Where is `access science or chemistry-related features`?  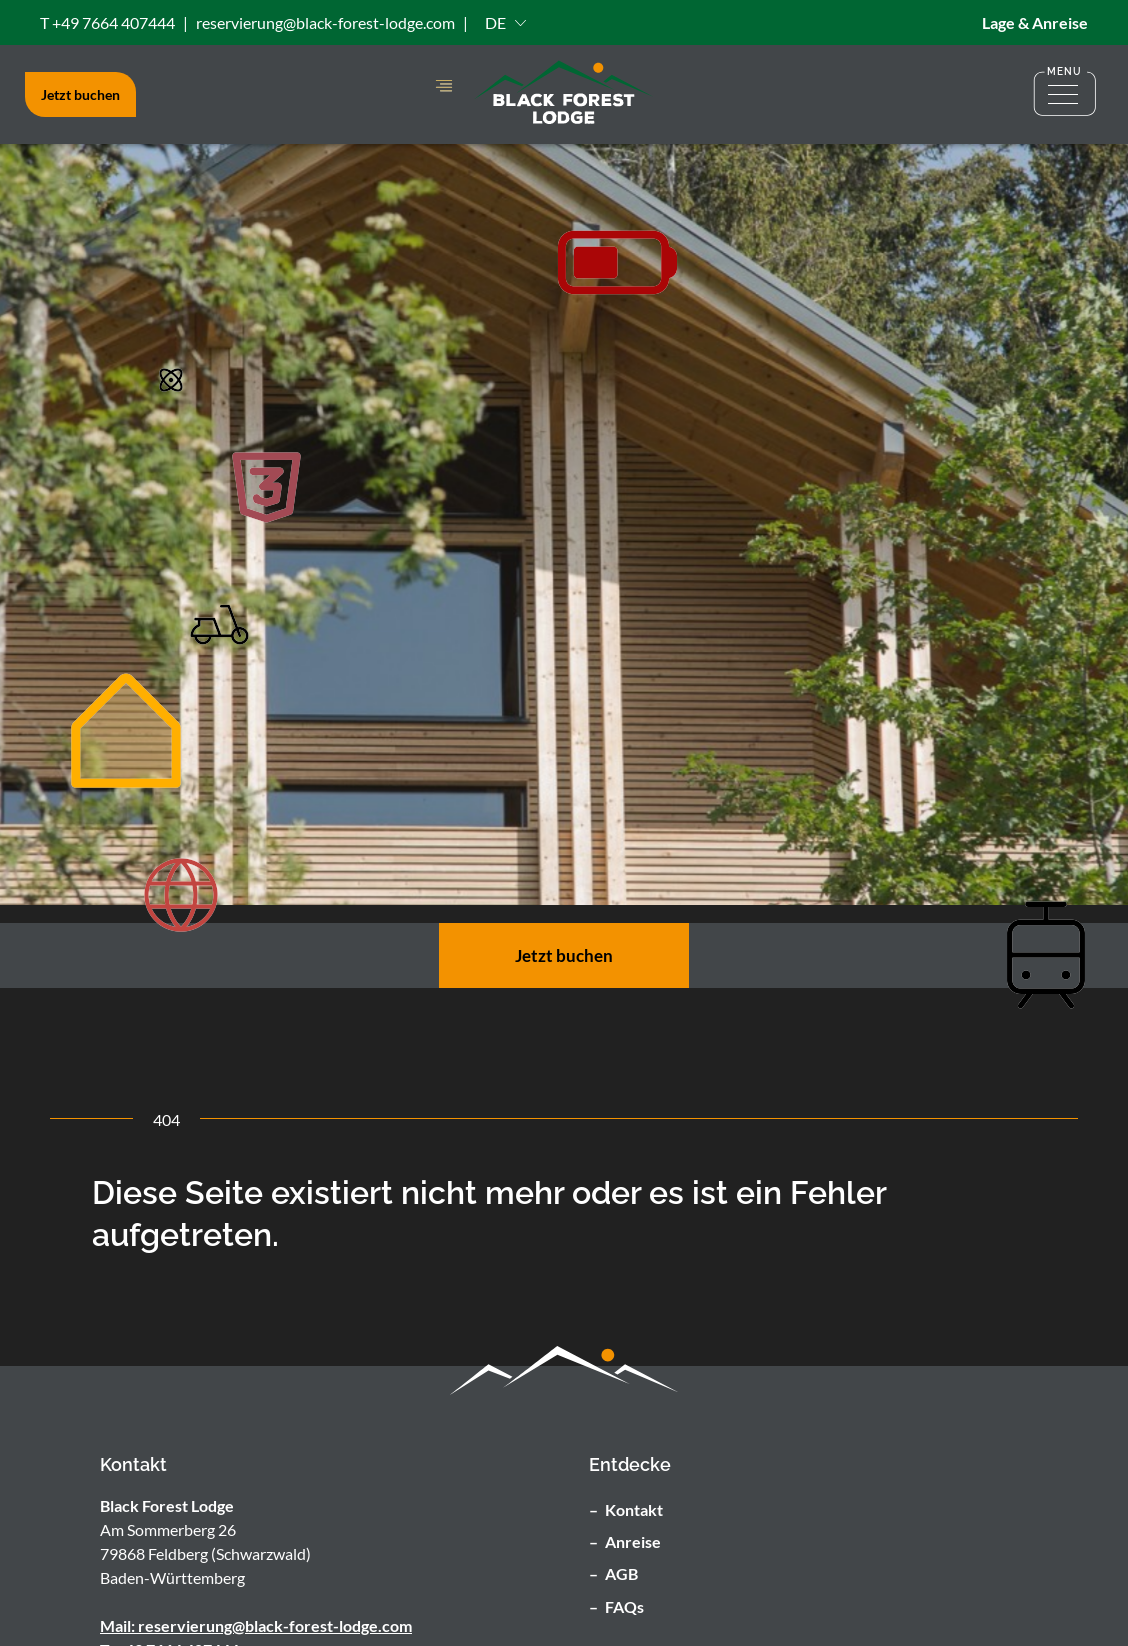
access science or chemistry-related features is located at coordinates (171, 380).